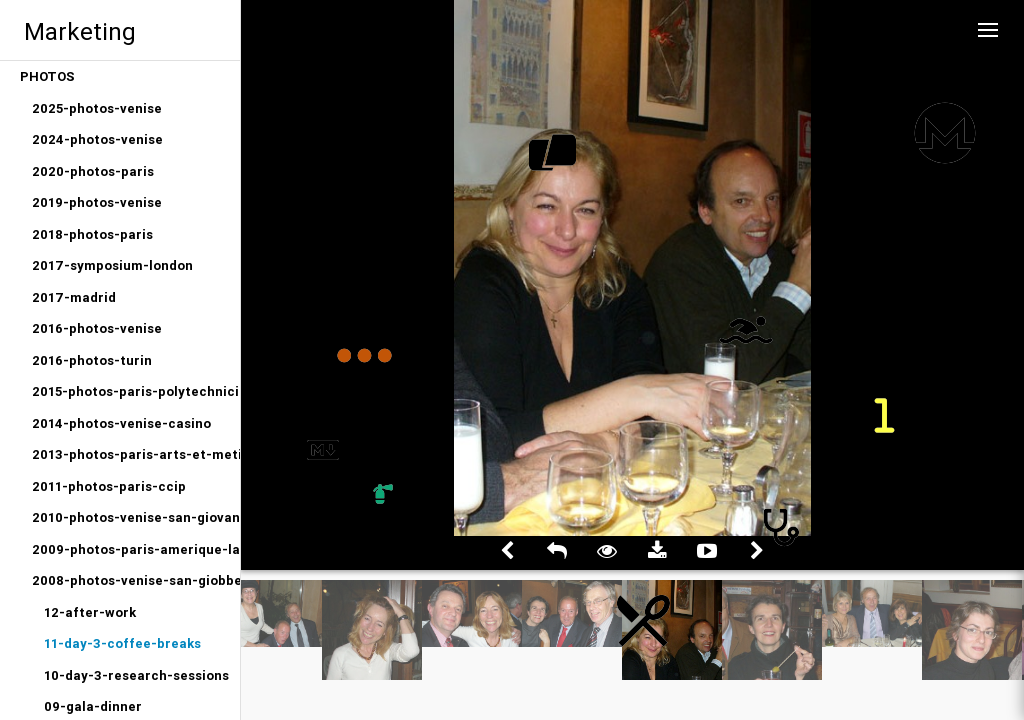 This screenshot has height=720, width=1024. What do you see at coordinates (779, 526) in the screenshot?
I see `access health or medical features` at bounding box center [779, 526].